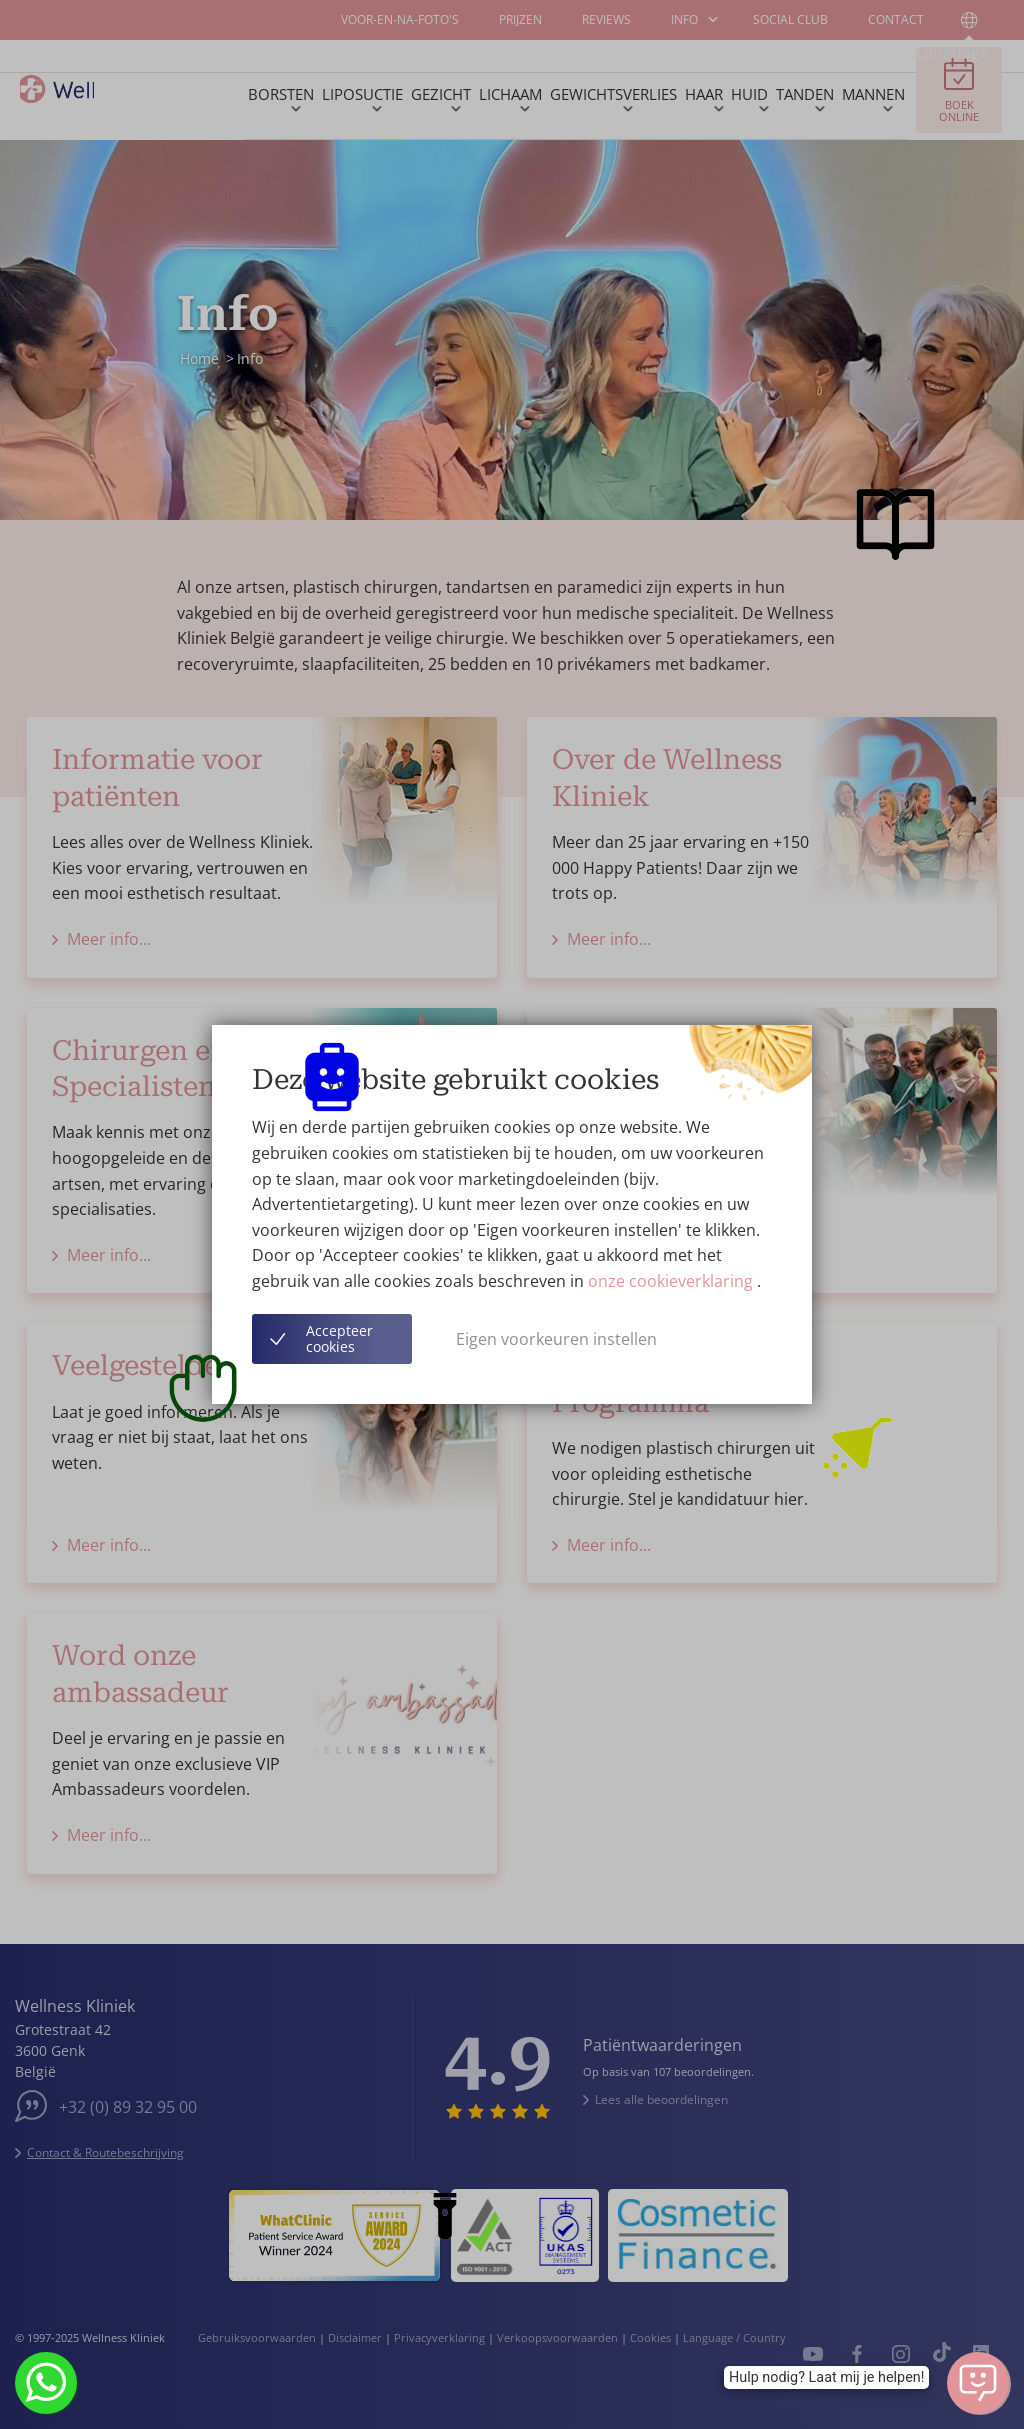 This screenshot has width=1024, height=2429. I want to click on toggle flashlight on/off, so click(445, 2216).